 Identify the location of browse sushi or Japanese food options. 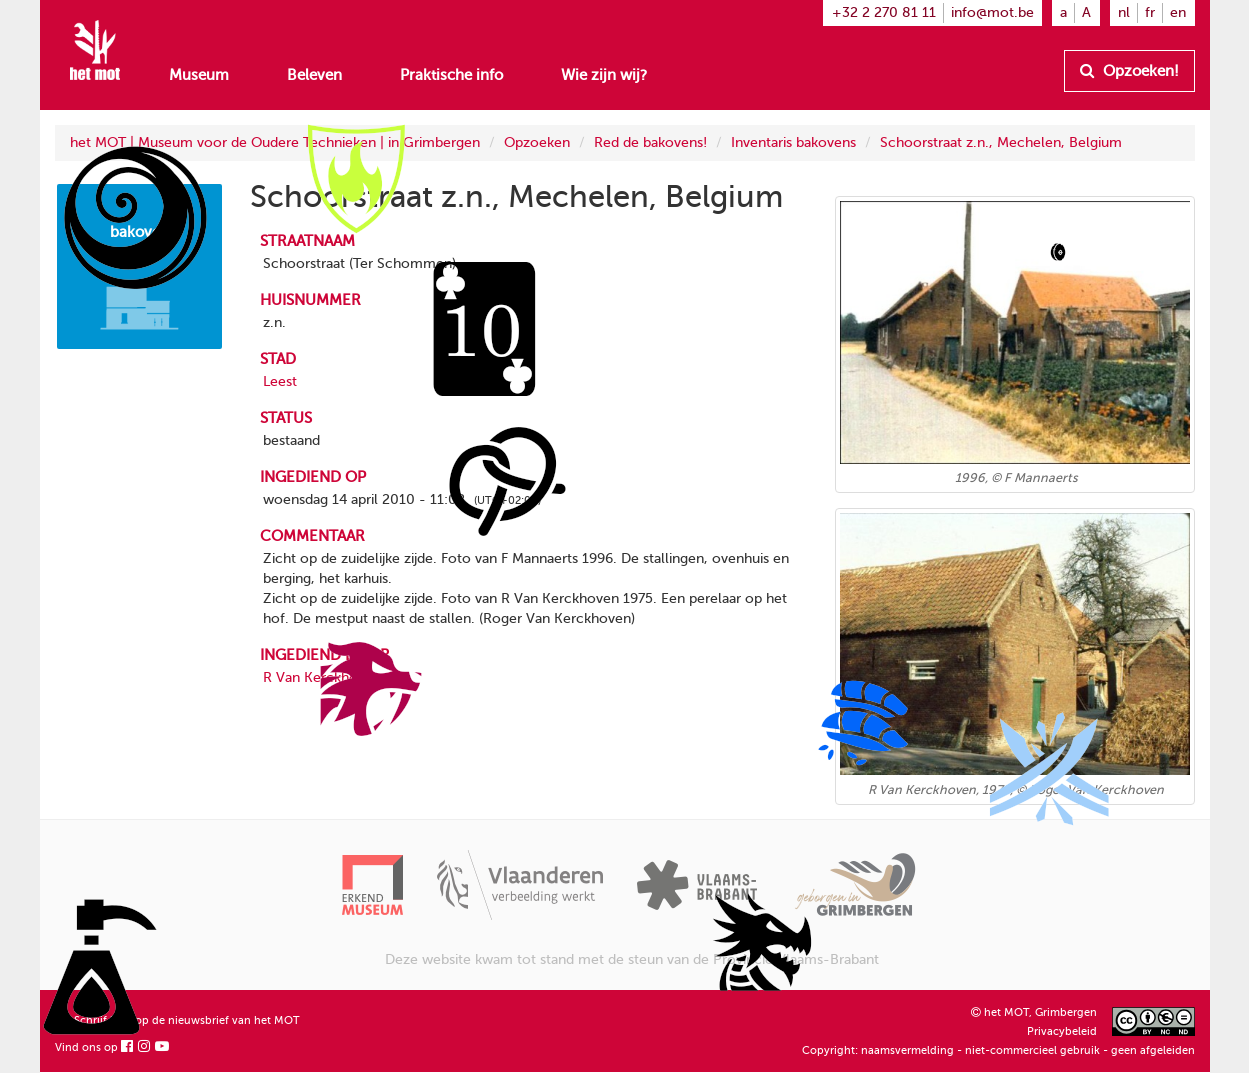
(863, 723).